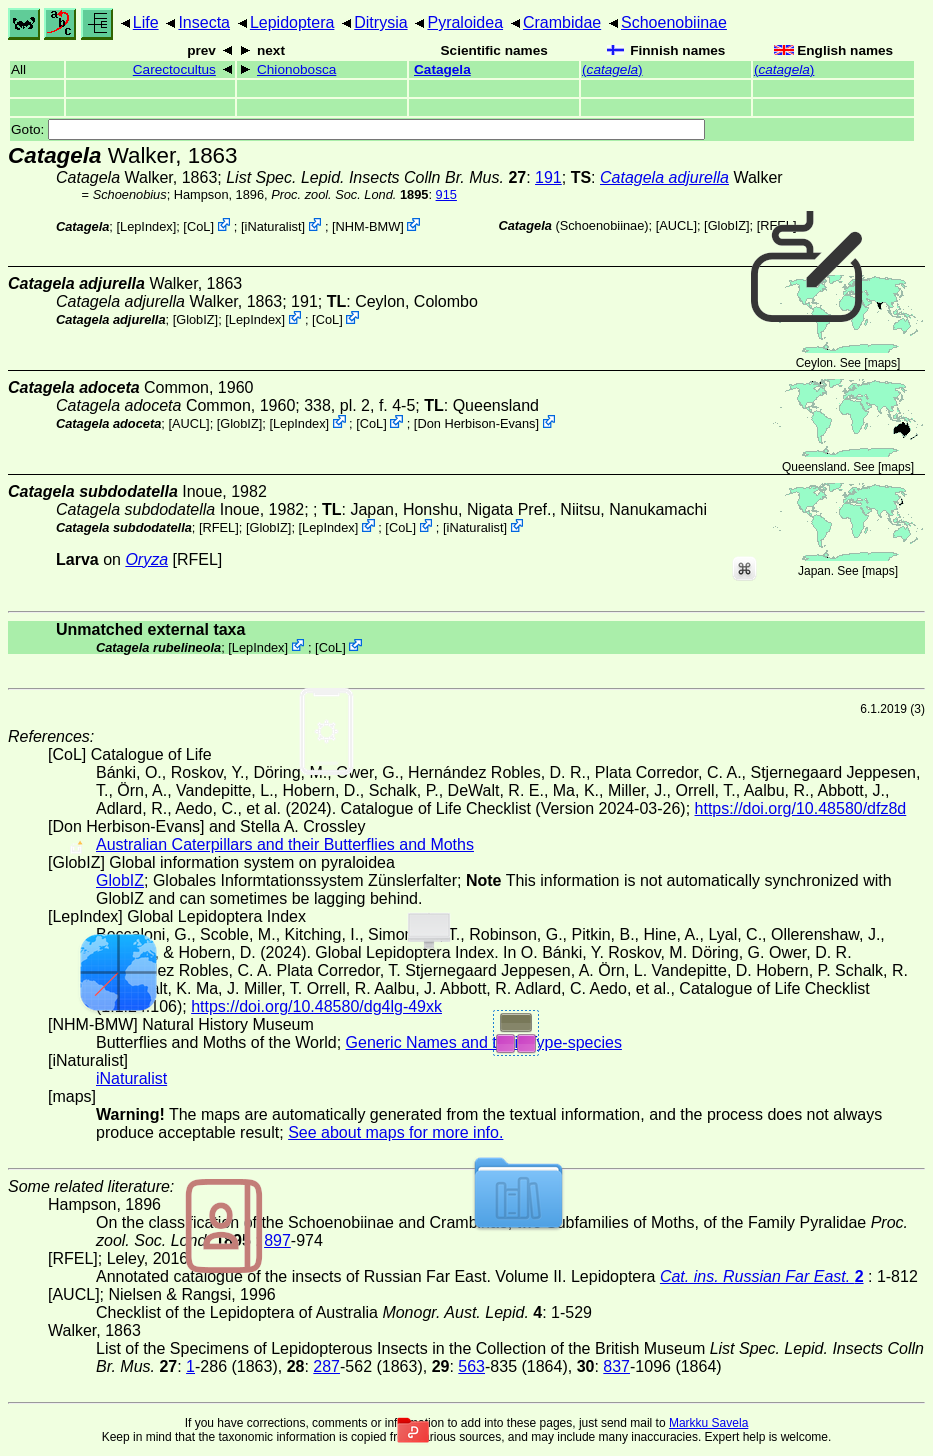  I want to click on open media library folder, so click(518, 1192).